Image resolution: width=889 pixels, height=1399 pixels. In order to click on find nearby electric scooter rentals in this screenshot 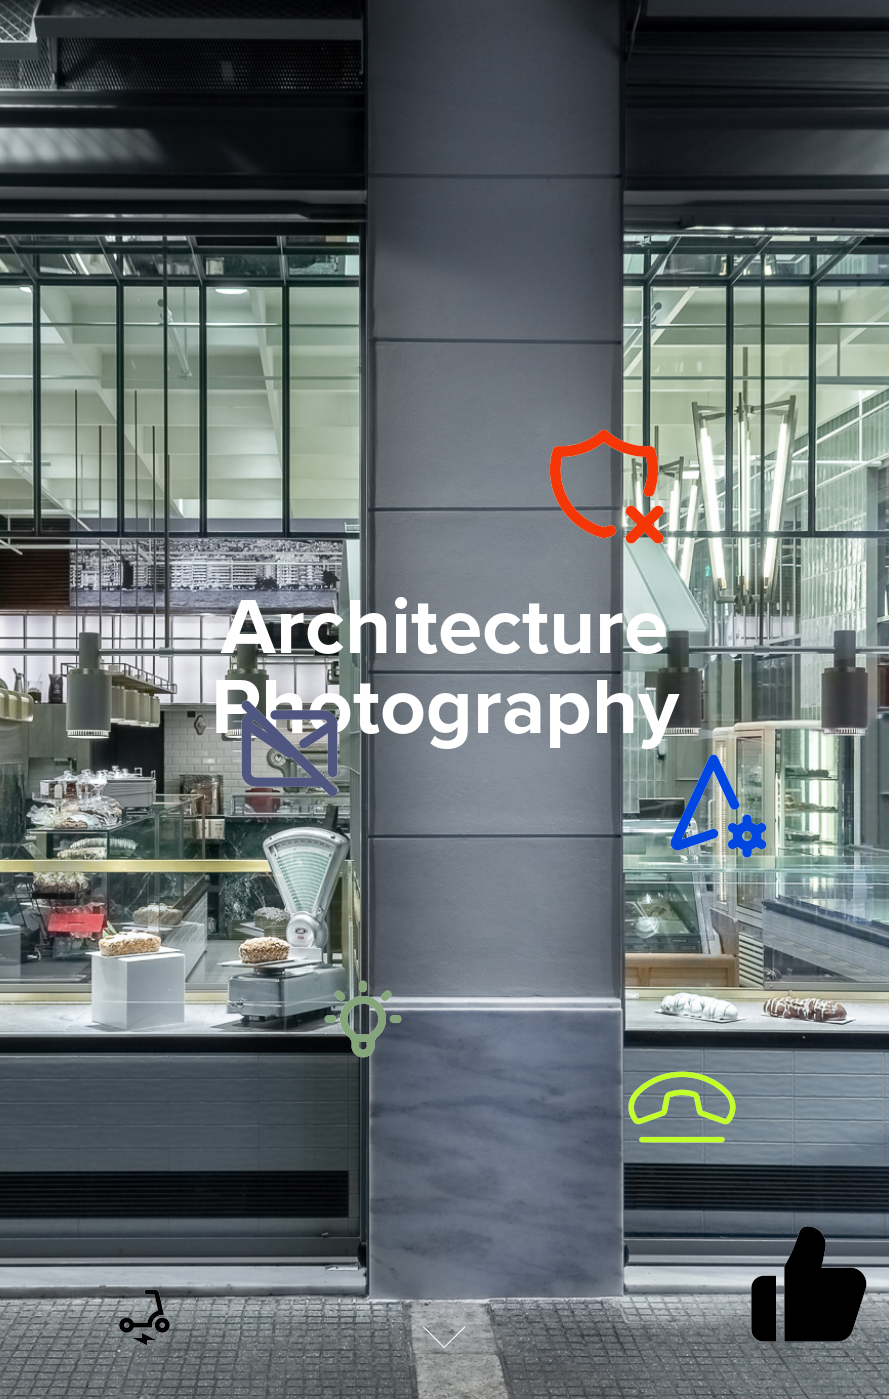, I will do `click(144, 1317)`.